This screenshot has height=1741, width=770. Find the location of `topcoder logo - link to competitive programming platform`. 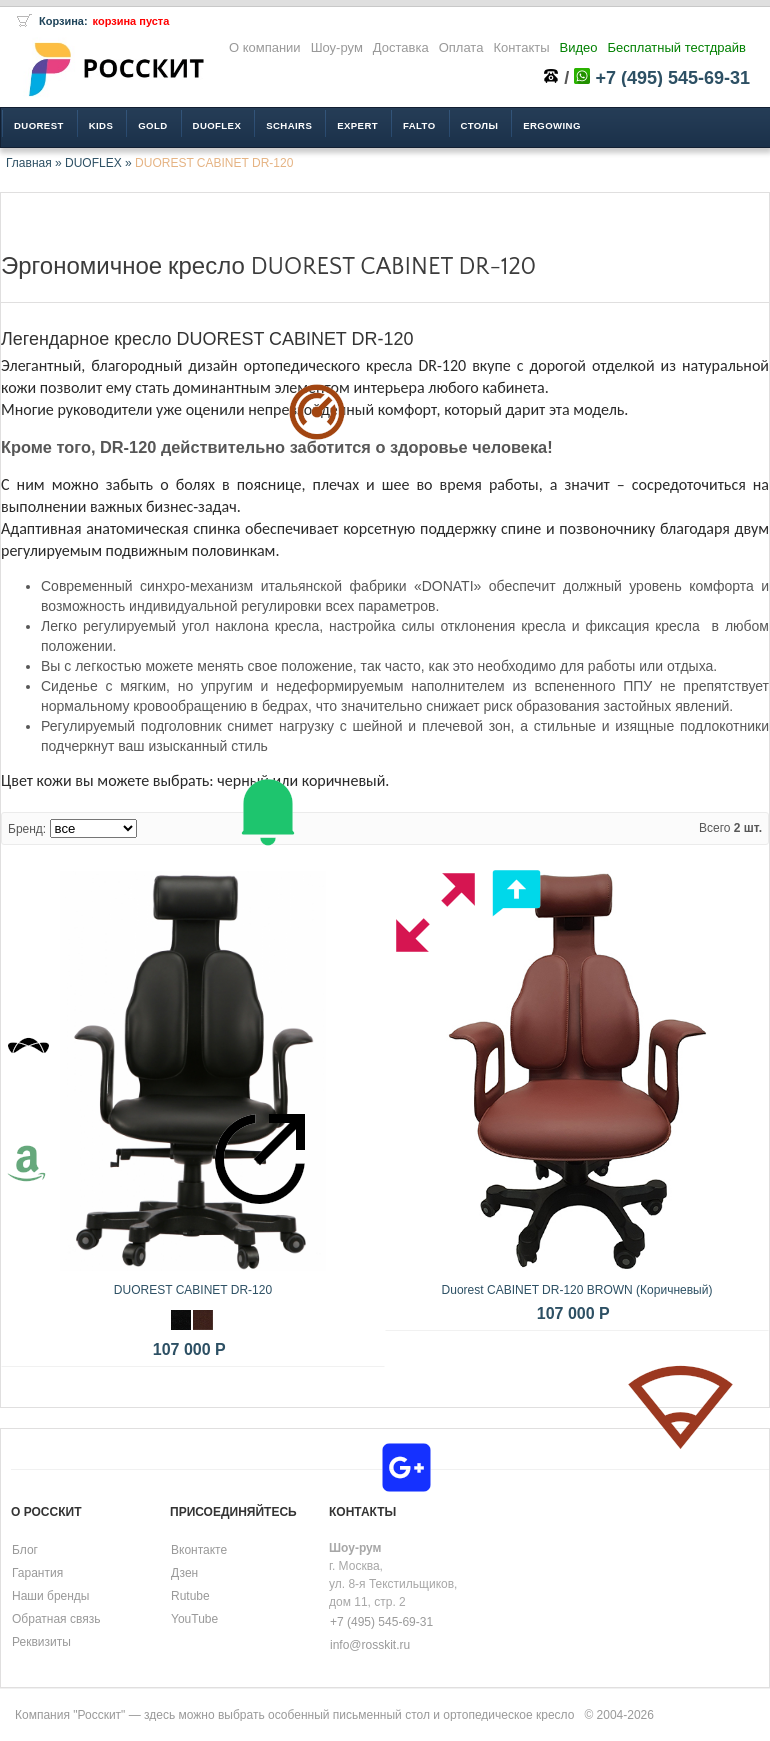

topcoder logo - link to competitive programming platform is located at coordinates (28, 1045).